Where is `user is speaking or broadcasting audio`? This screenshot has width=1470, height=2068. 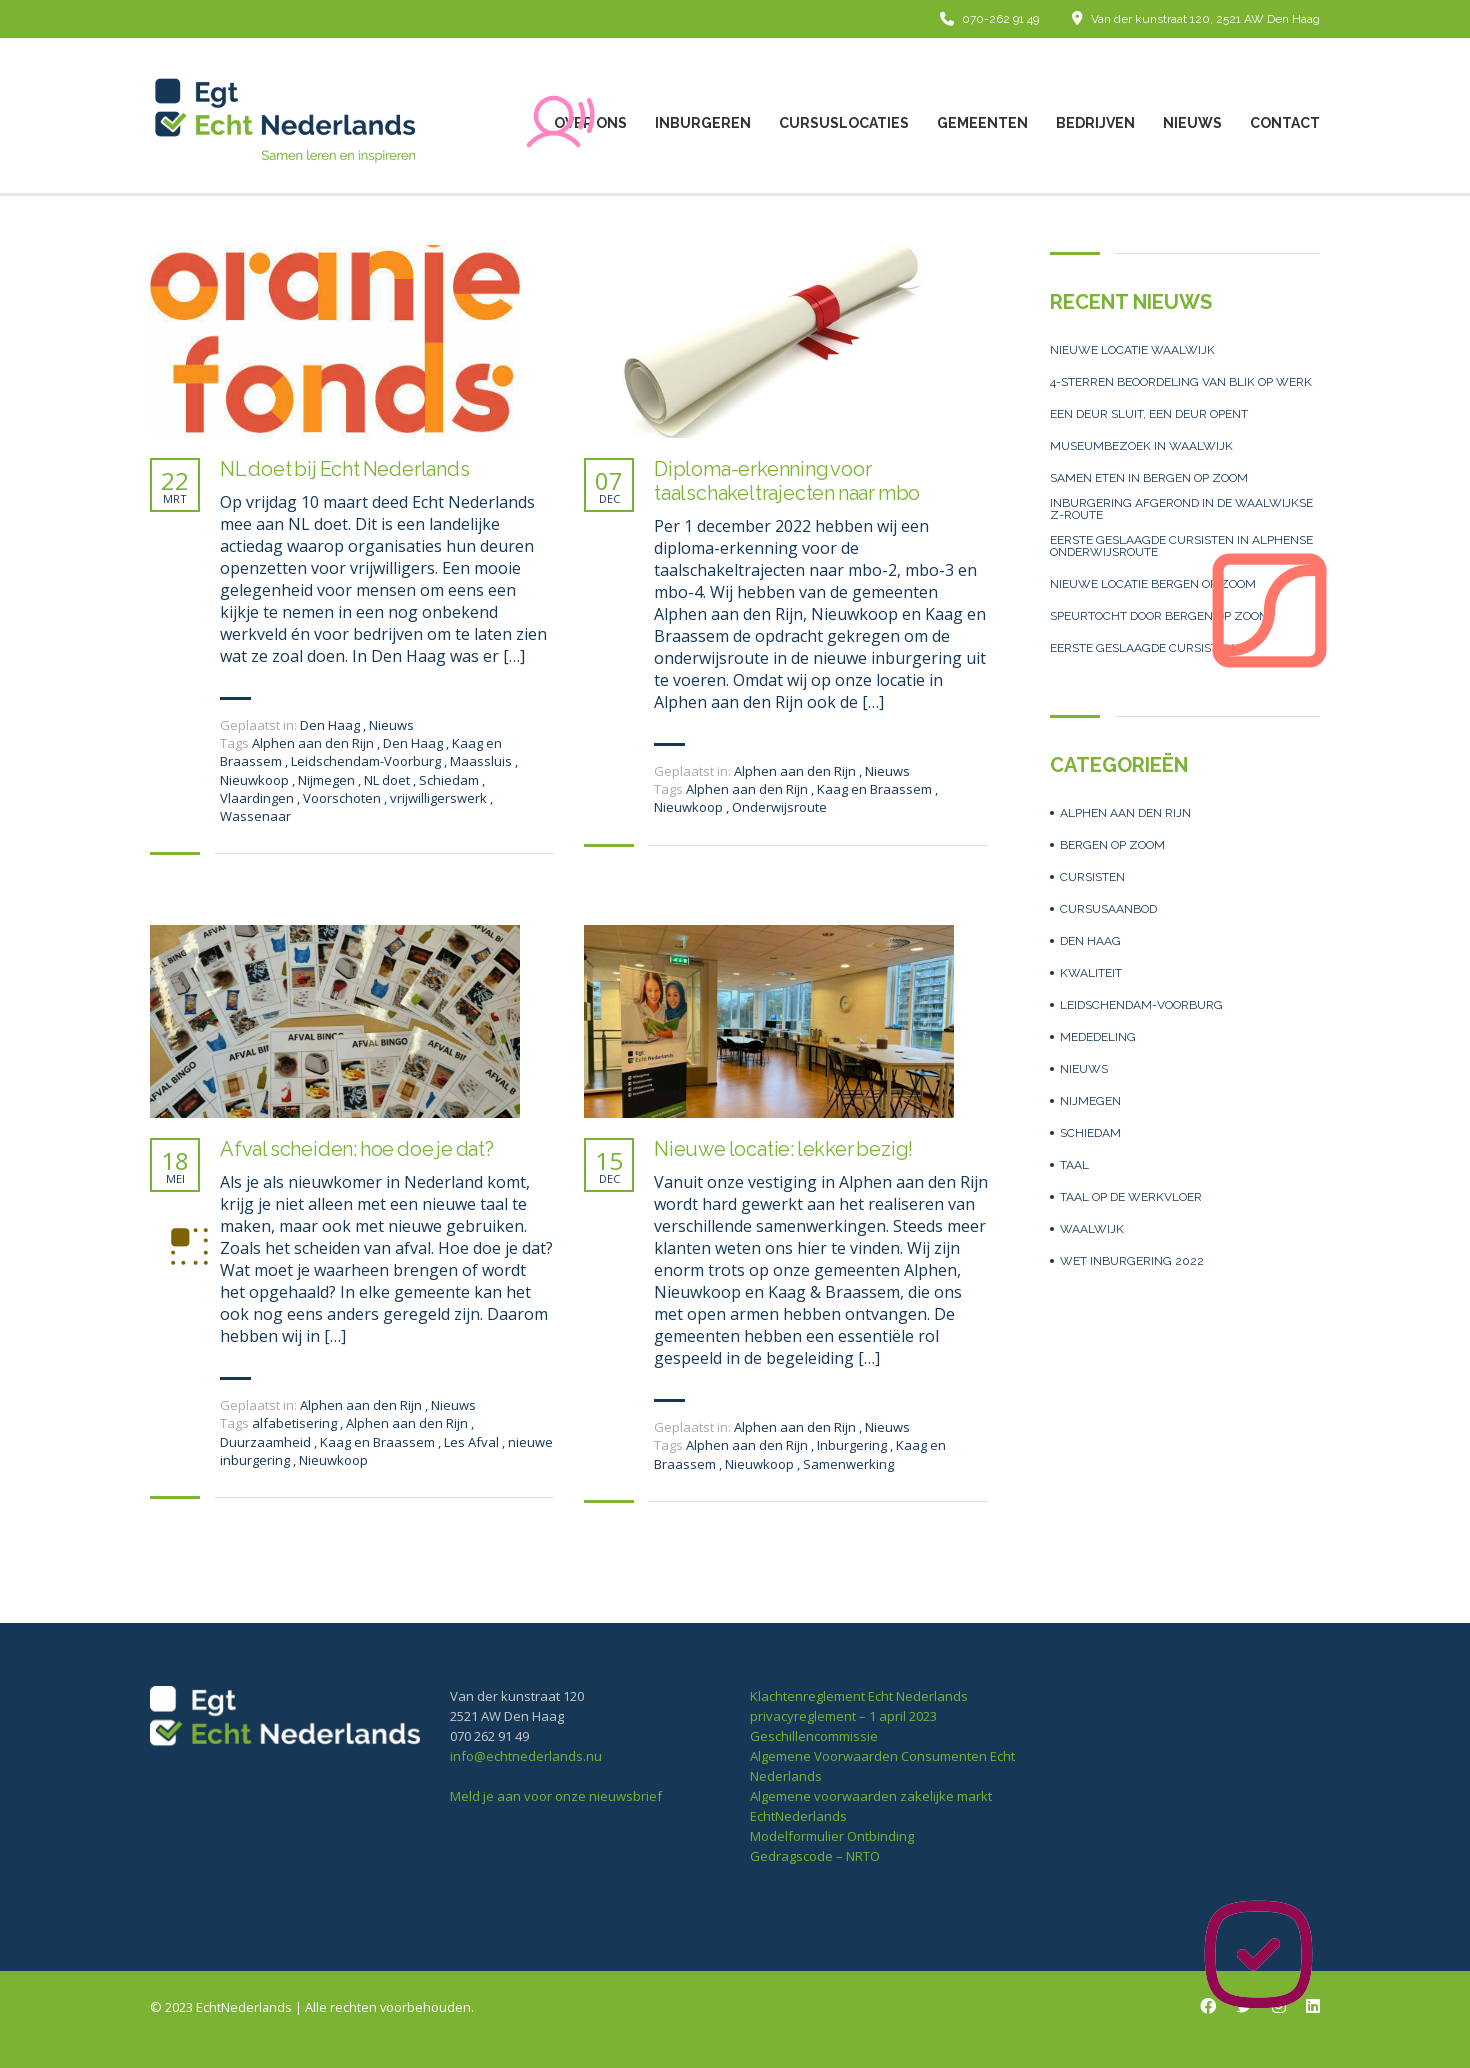
user is speaking or broadcasting audio is located at coordinates (559, 121).